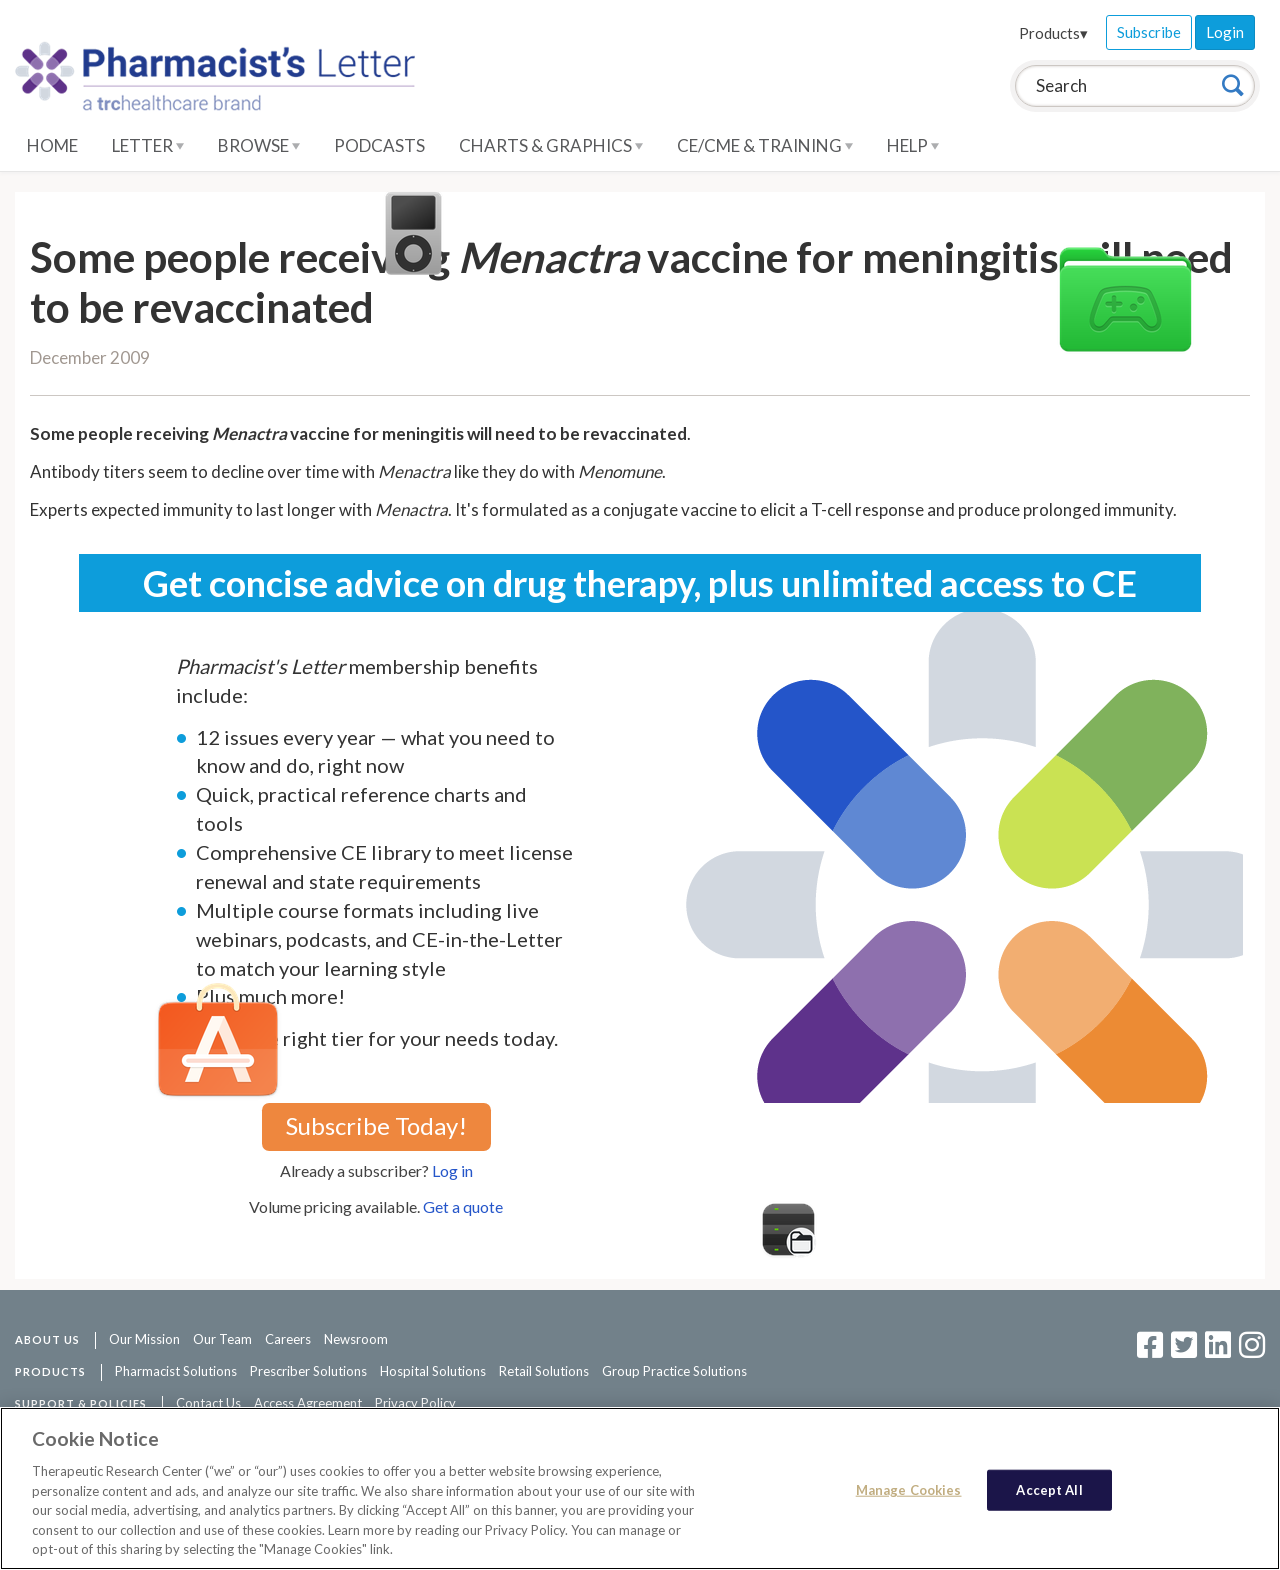 Image resolution: width=1280 pixels, height=1570 pixels. Describe the element at coordinates (413, 233) in the screenshot. I see `open multimedia player application` at that location.